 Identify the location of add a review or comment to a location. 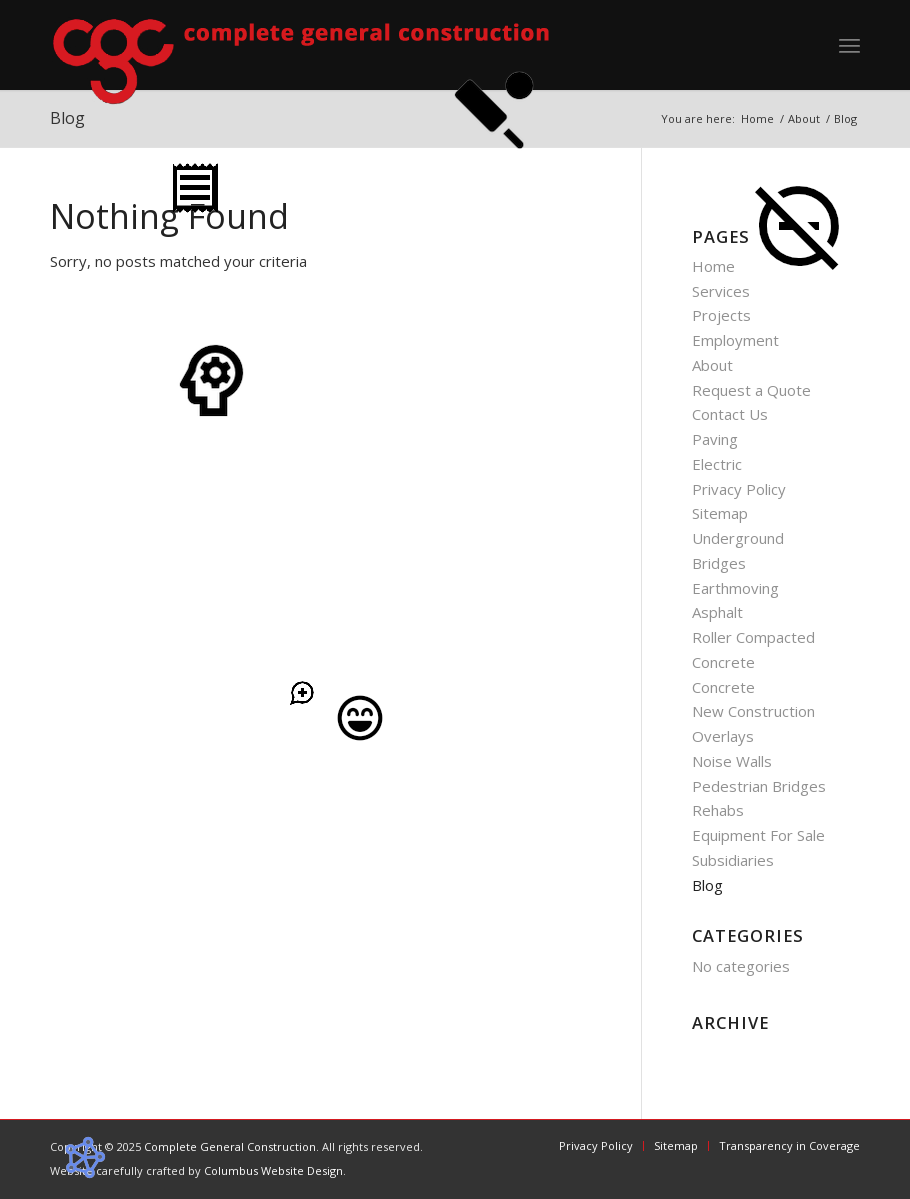
(302, 692).